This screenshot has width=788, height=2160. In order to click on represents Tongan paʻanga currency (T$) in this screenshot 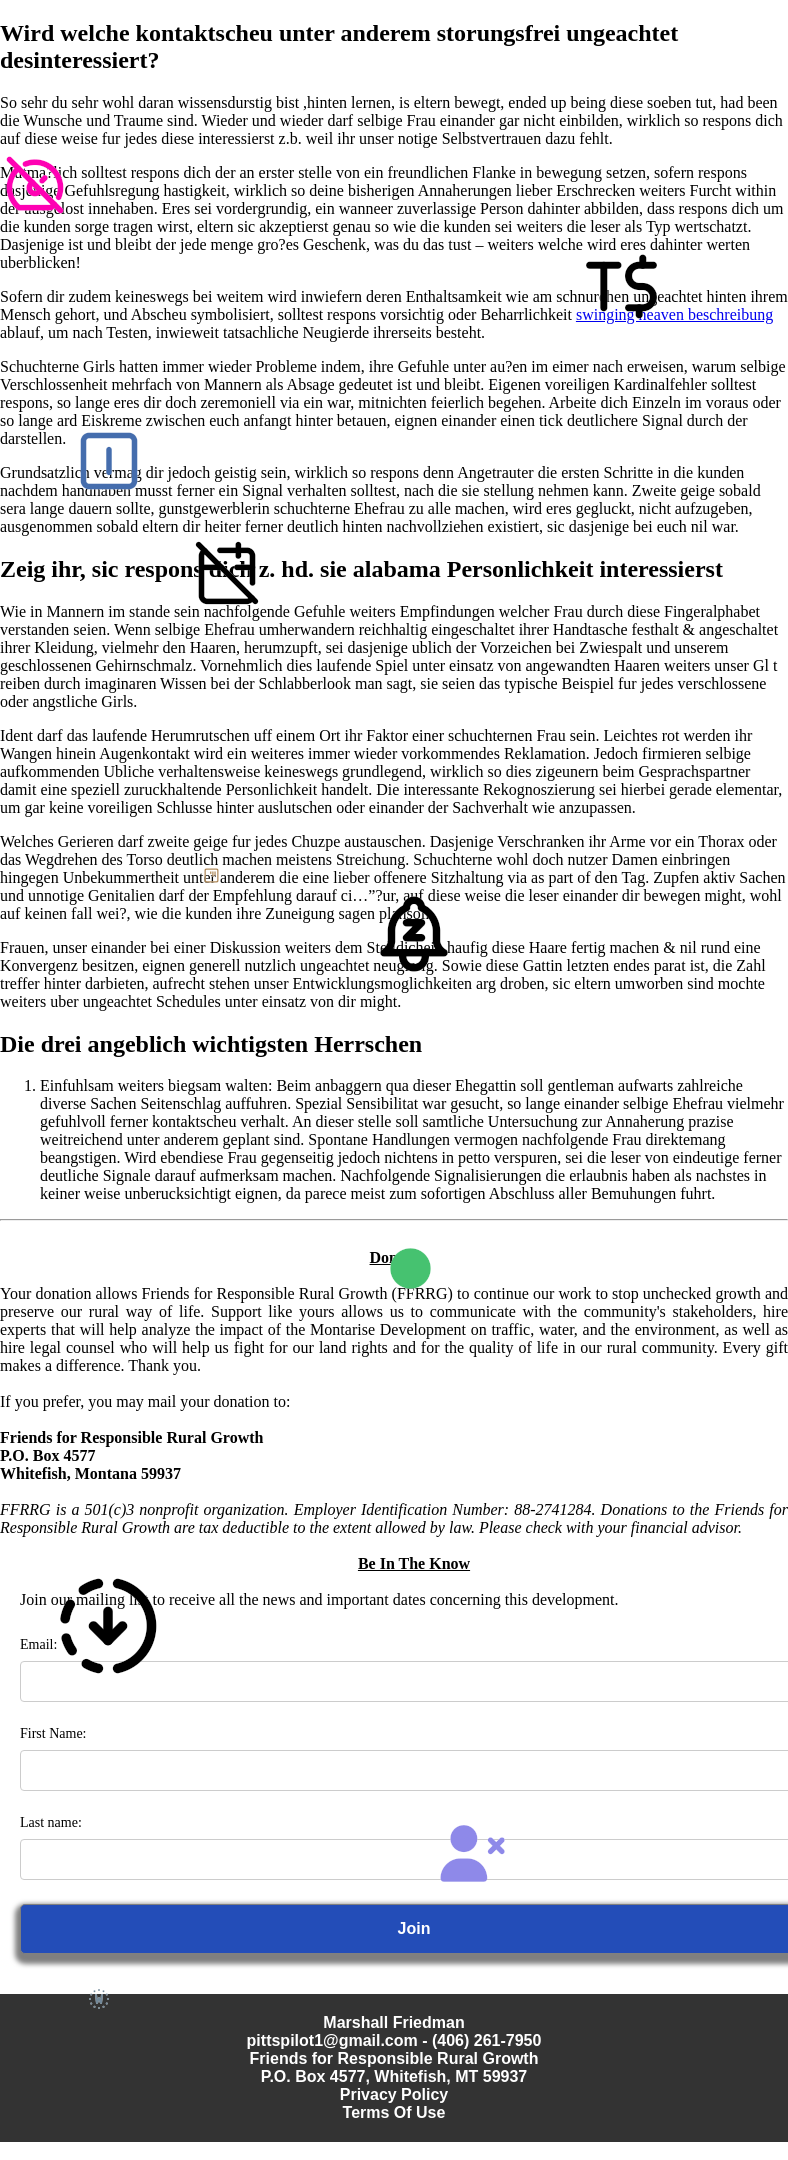, I will do `click(621, 286)`.